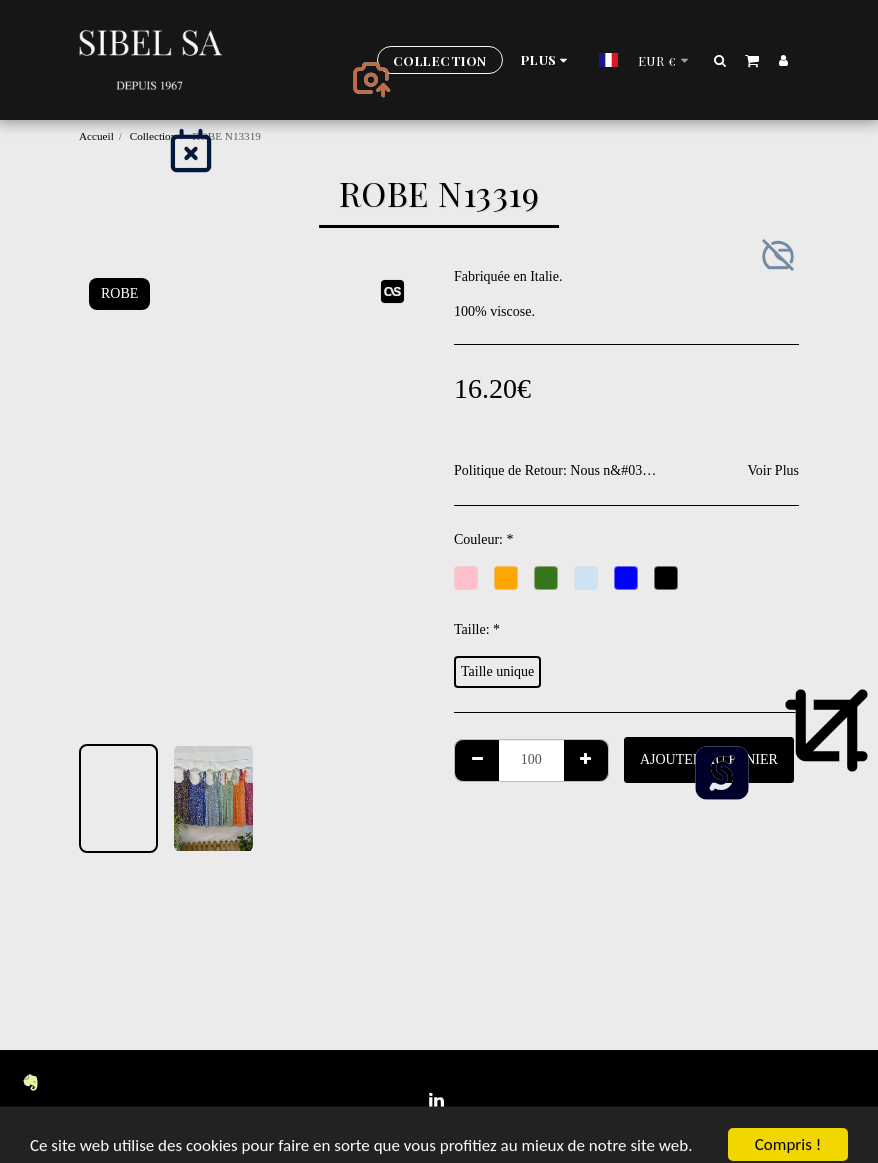  Describe the element at coordinates (392, 291) in the screenshot. I see `open Last.fm app or profile` at that location.